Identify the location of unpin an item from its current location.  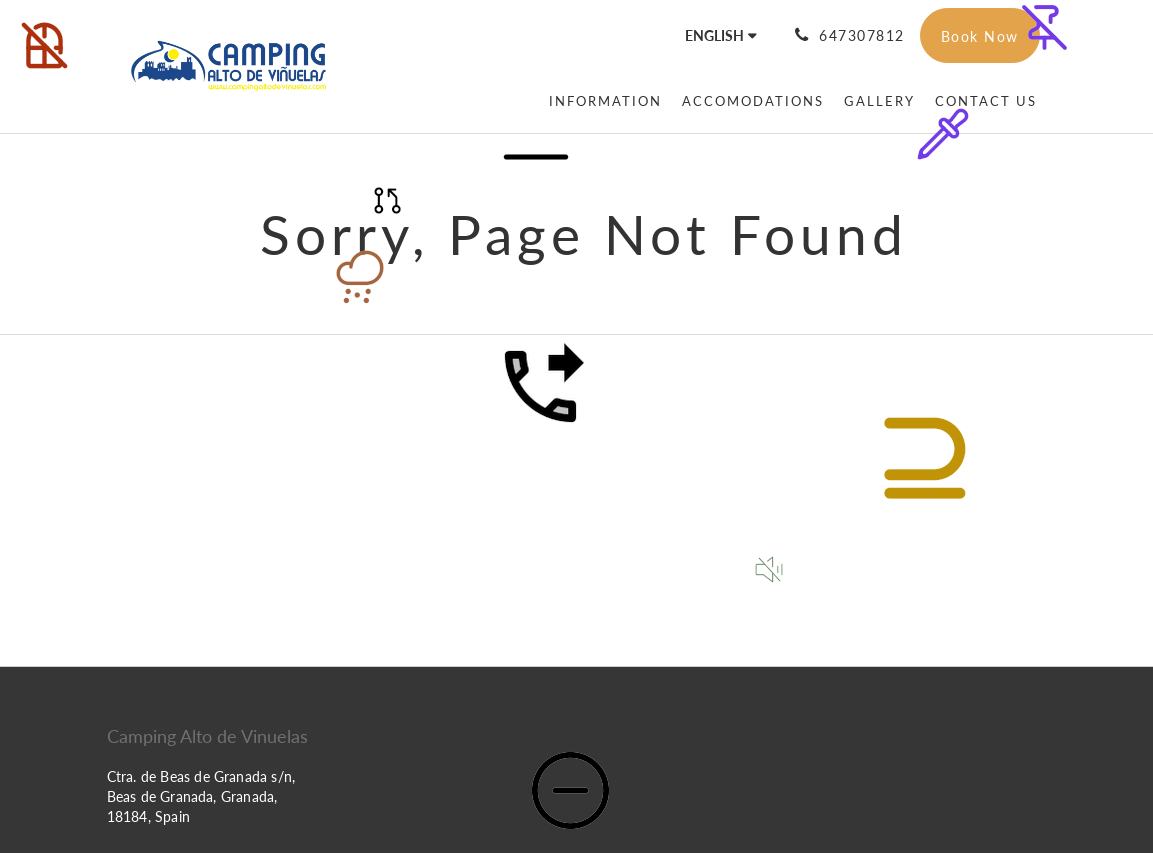
(1044, 27).